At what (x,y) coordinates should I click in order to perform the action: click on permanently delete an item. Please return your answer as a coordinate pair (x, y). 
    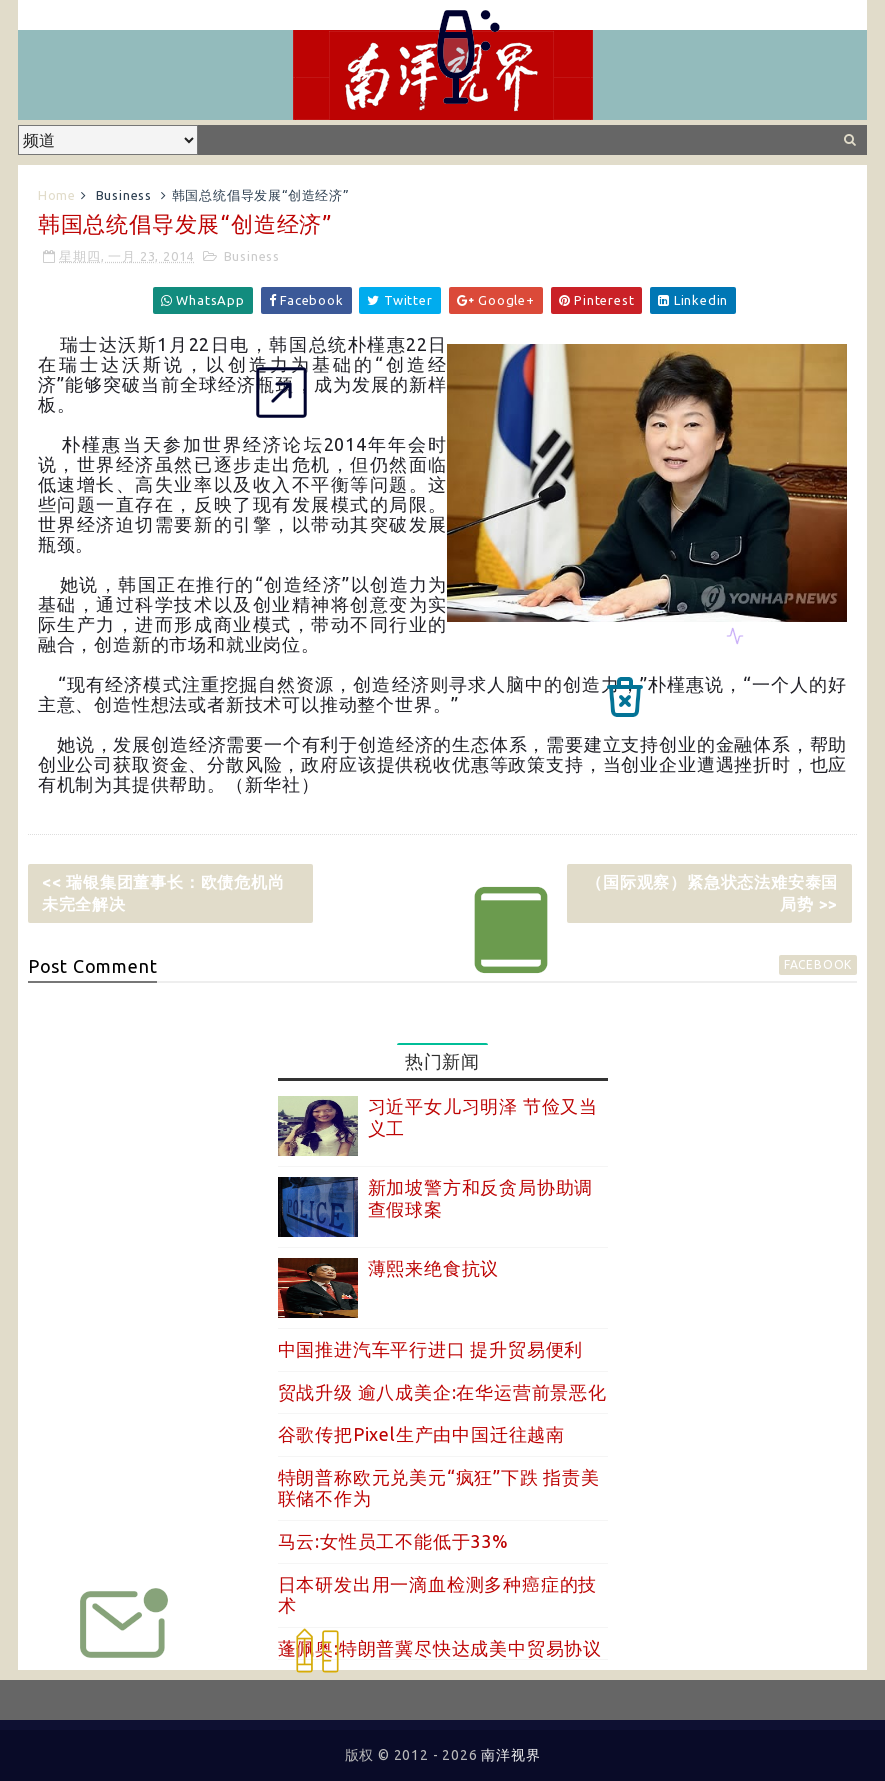
    Looking at the image, I should click on (625, 697).